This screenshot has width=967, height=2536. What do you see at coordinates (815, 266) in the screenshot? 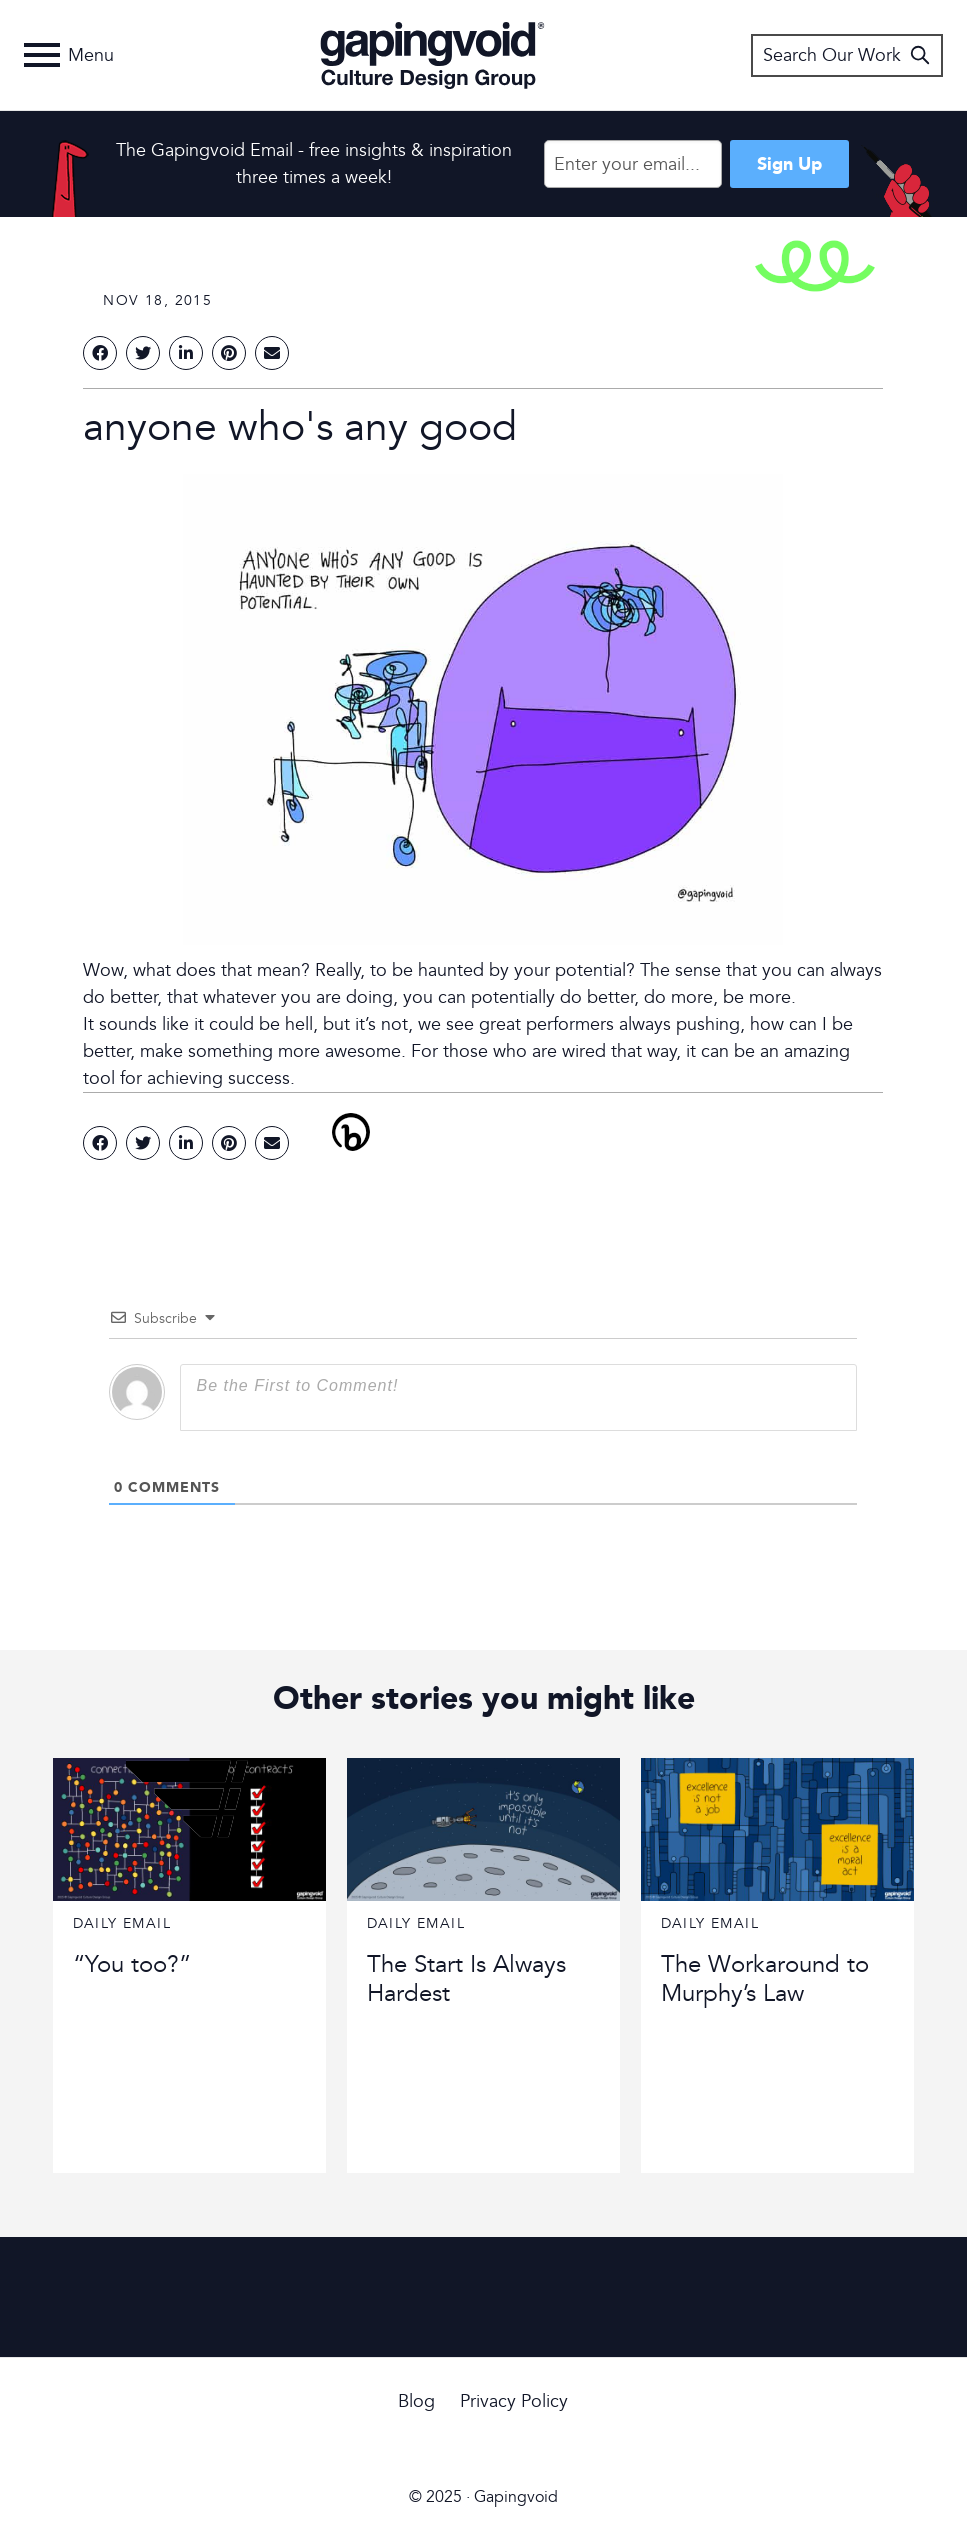
I see `visit teespring storefront` at bounding box center [815, 266].